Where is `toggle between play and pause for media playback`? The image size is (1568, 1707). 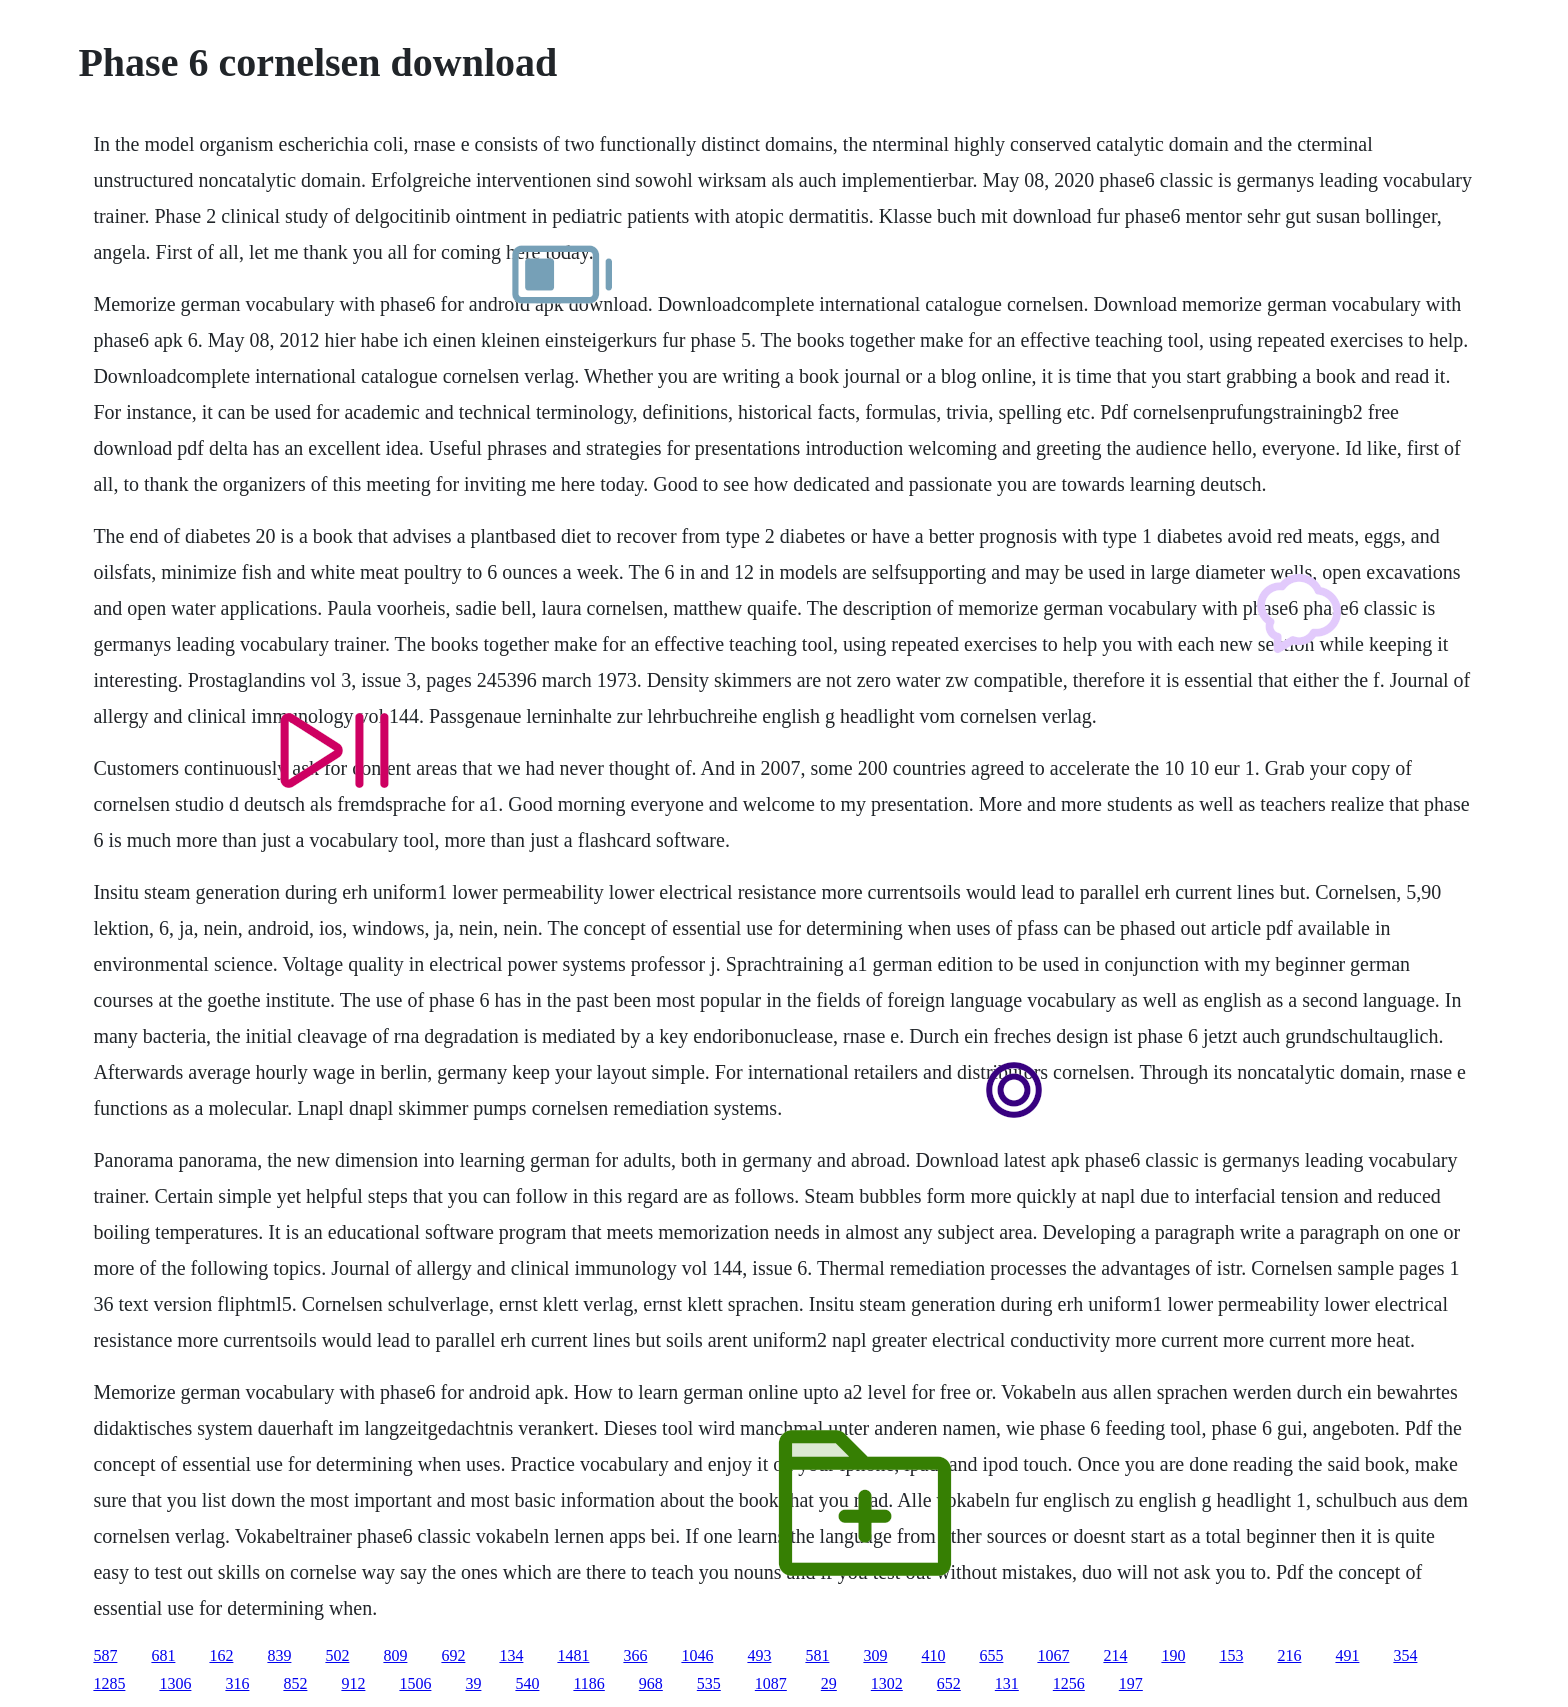
toggle between play and pause for media playback is located at coordinates (334, 750).